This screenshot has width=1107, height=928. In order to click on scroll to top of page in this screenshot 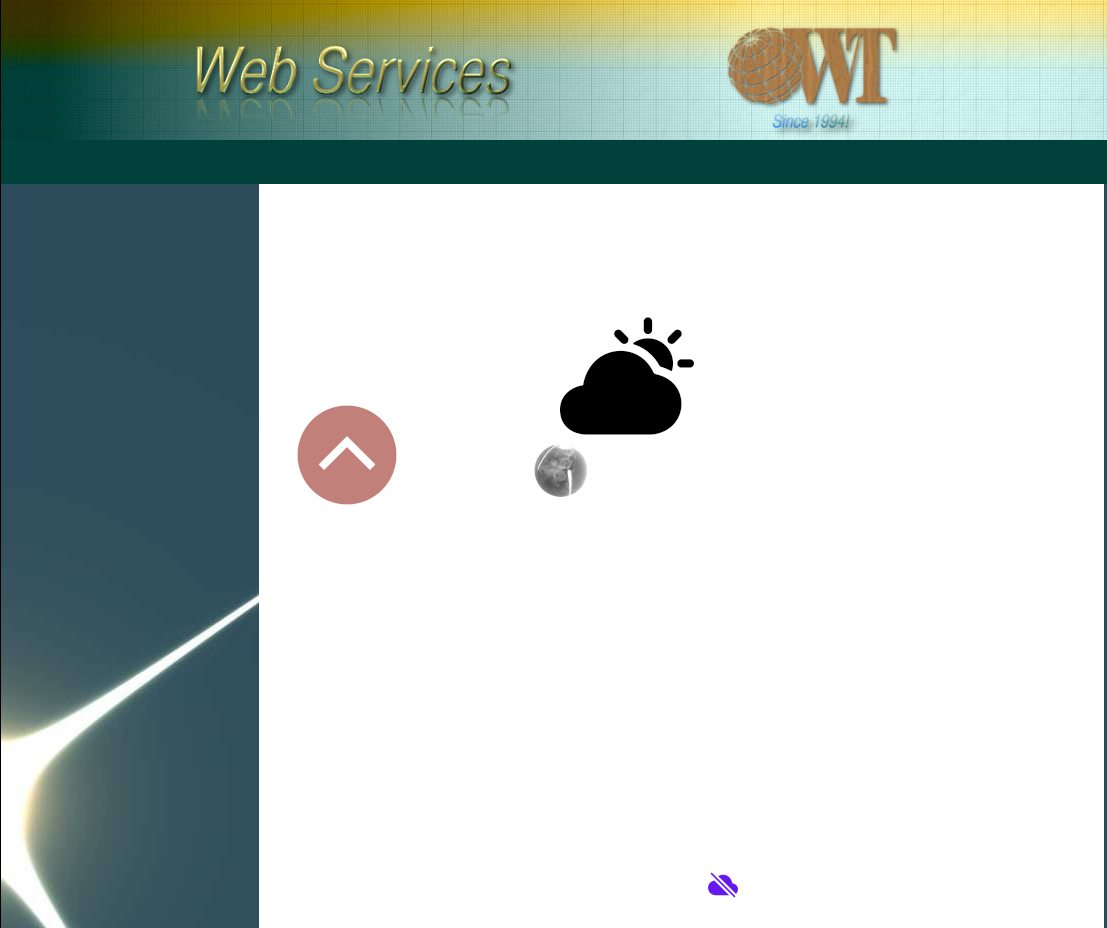, I will do `click(347, 455)`.